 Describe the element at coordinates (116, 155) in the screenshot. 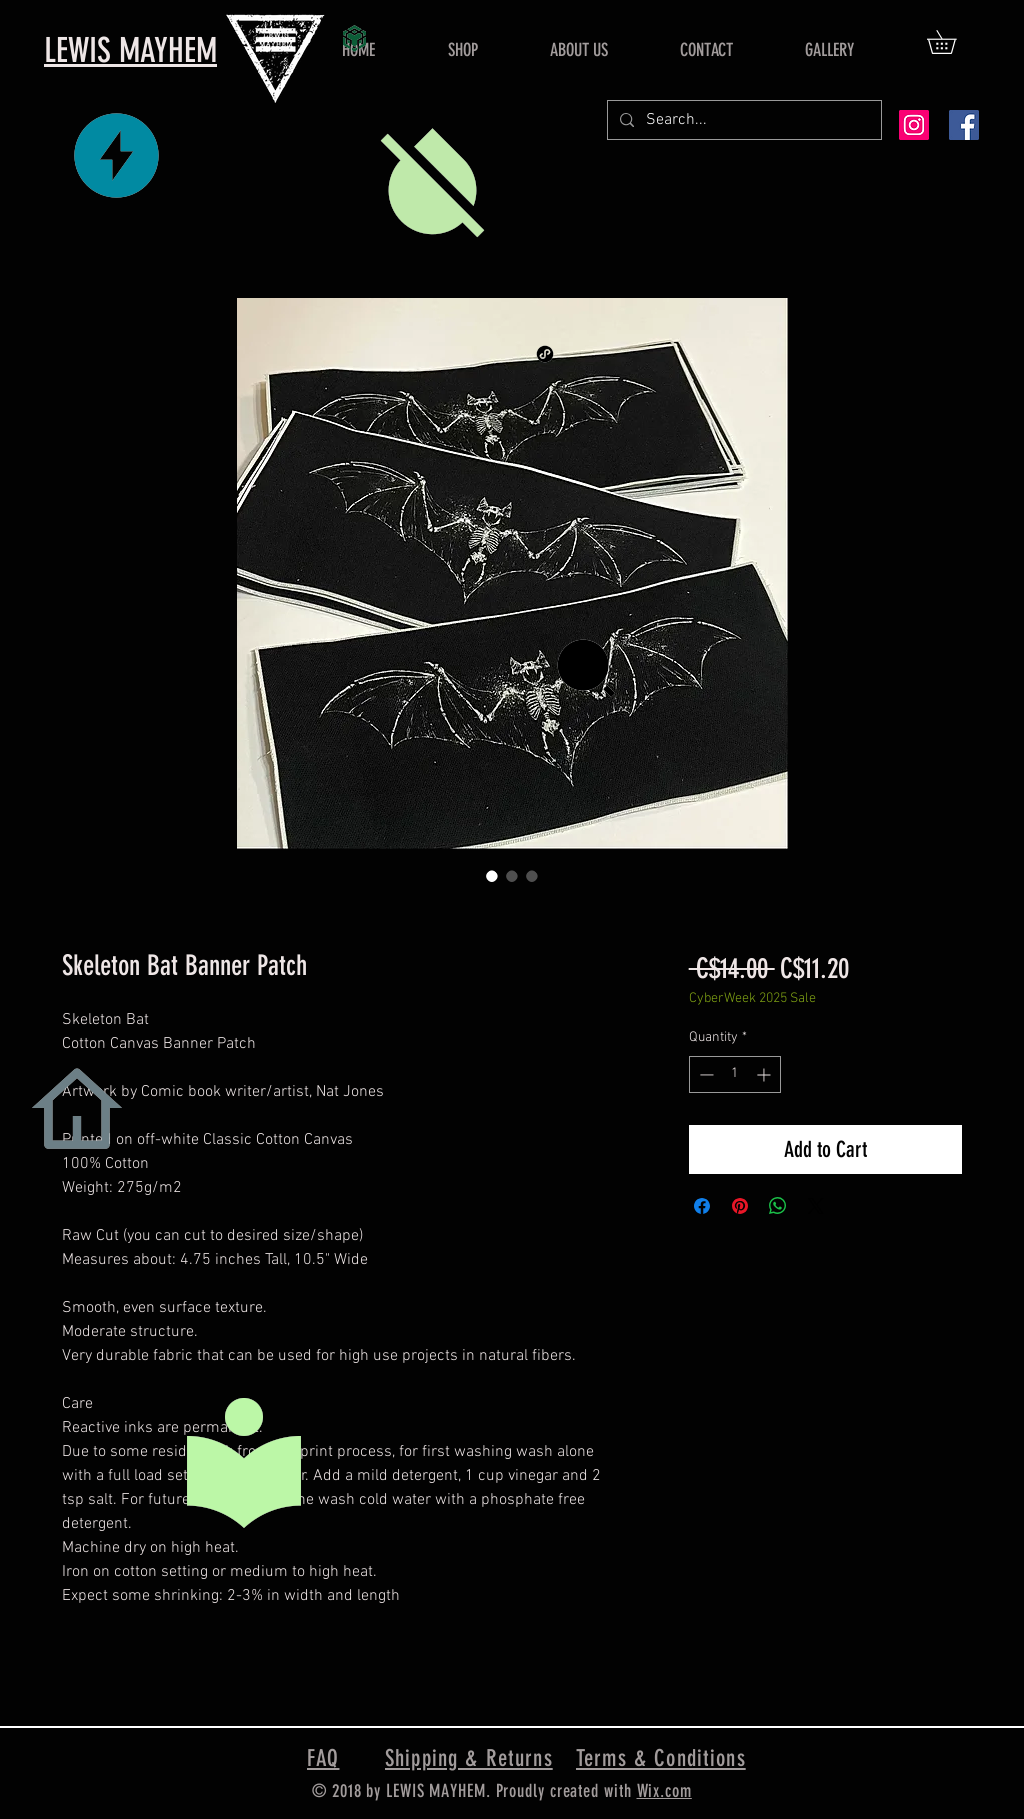

I see `play media from disc drive` at that location.